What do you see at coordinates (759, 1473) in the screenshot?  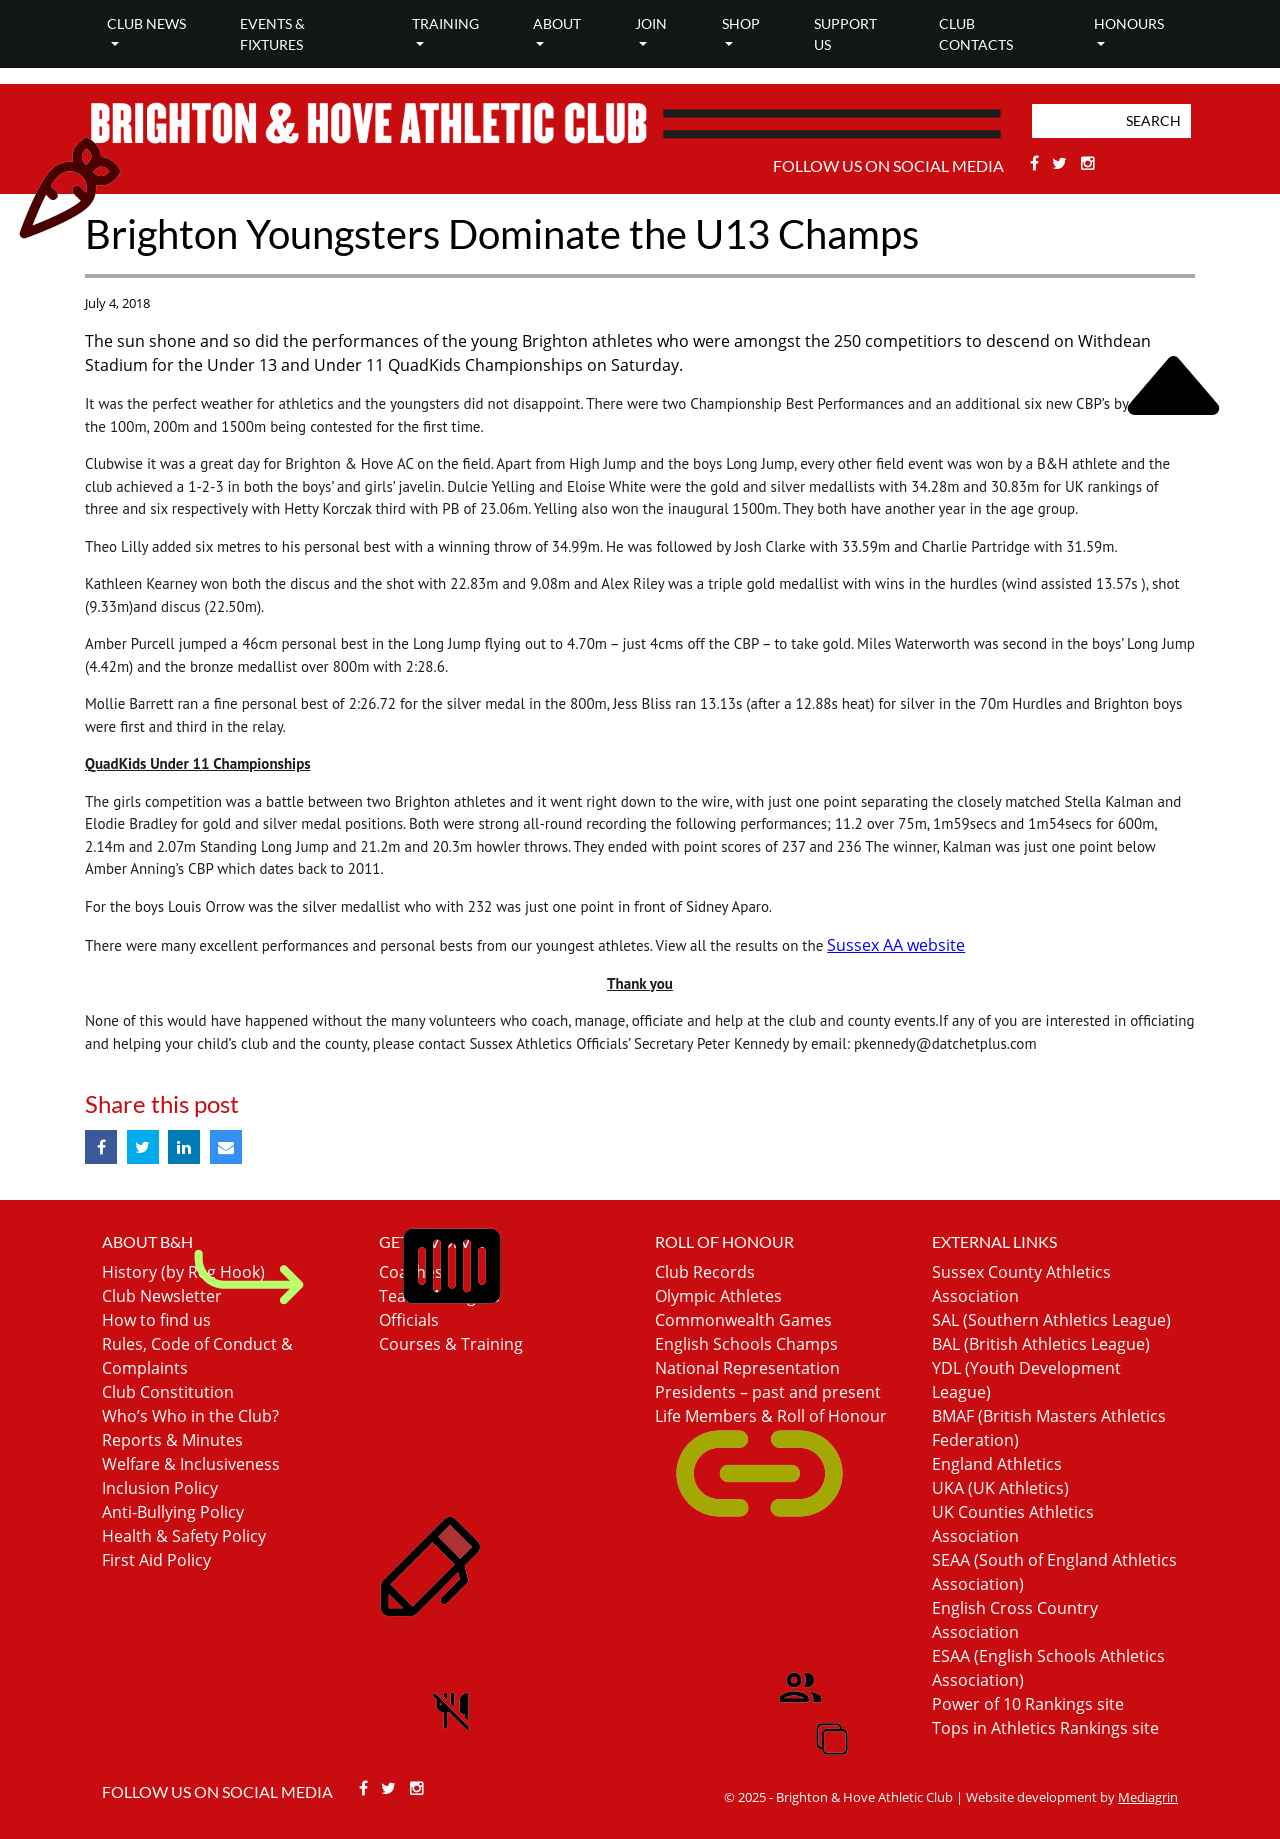 I see `copy or share a link` at bounding box center [759, 1473].